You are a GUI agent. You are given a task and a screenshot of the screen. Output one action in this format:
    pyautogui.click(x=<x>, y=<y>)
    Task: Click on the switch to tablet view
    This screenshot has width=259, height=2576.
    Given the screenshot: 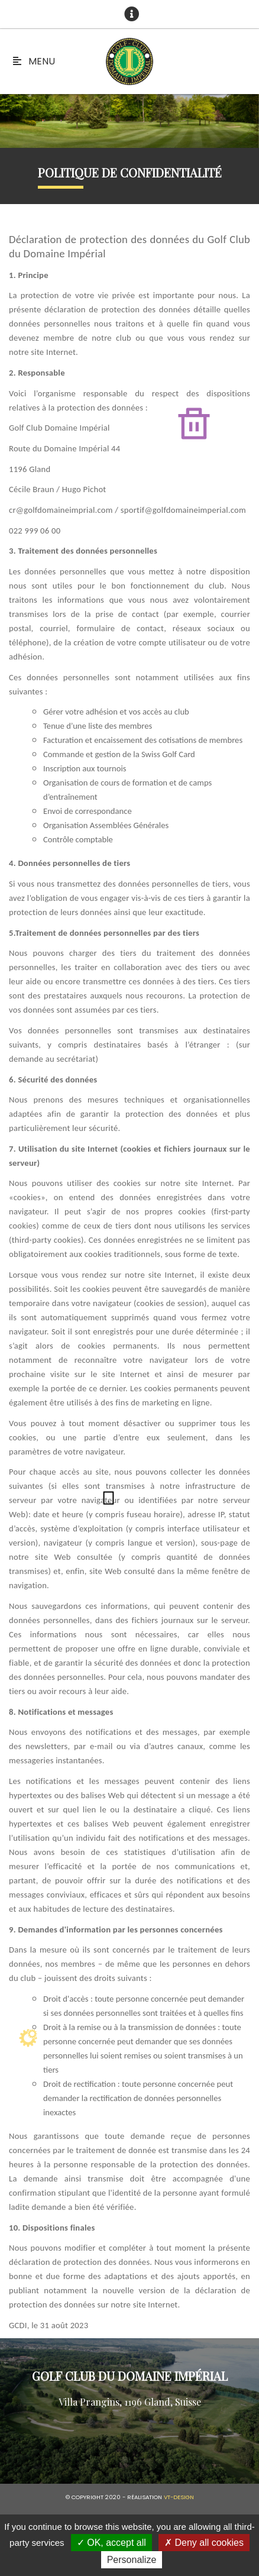 What is the action you would take?
    pyautogui.click(x=108, y=1498)
    